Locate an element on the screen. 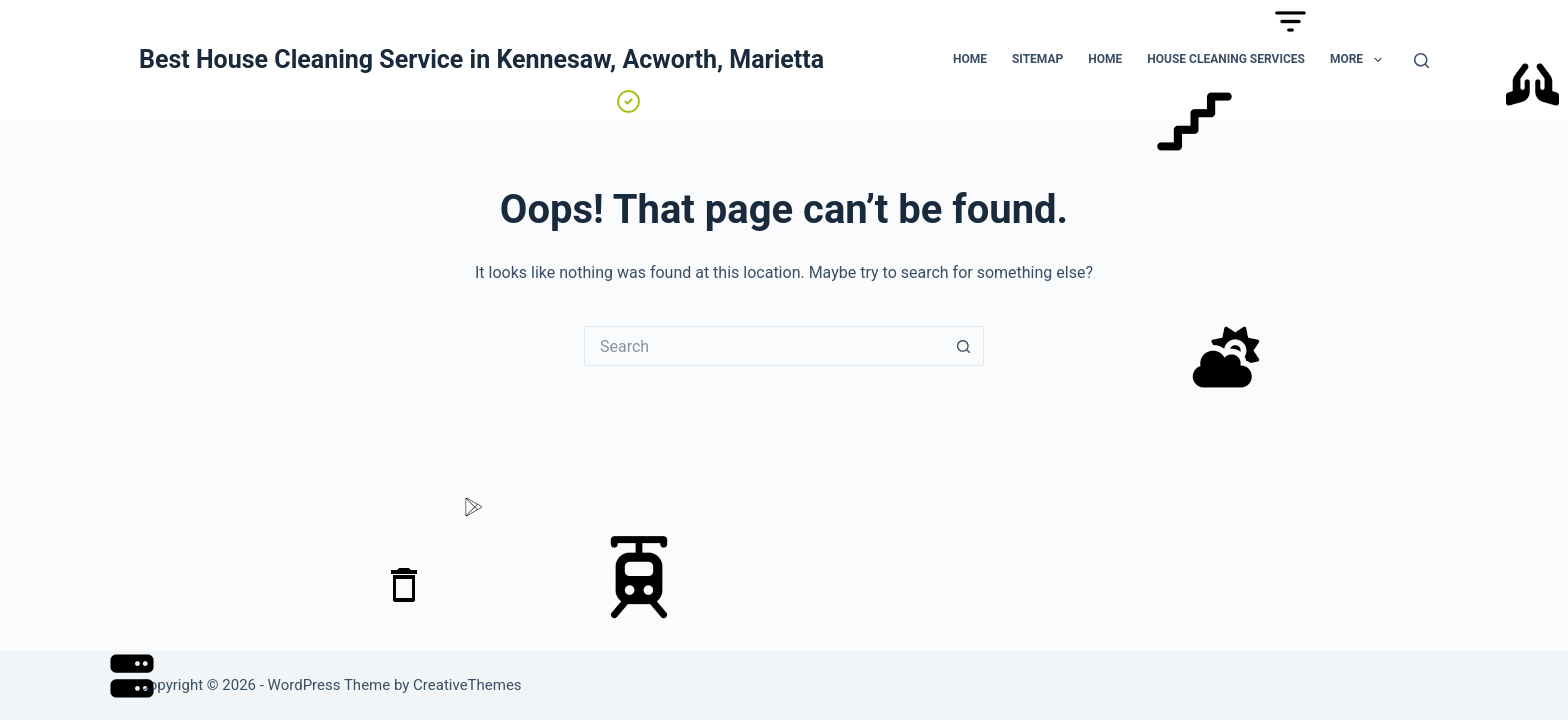  filter or sort list items is located at coordinates (1290, 21).